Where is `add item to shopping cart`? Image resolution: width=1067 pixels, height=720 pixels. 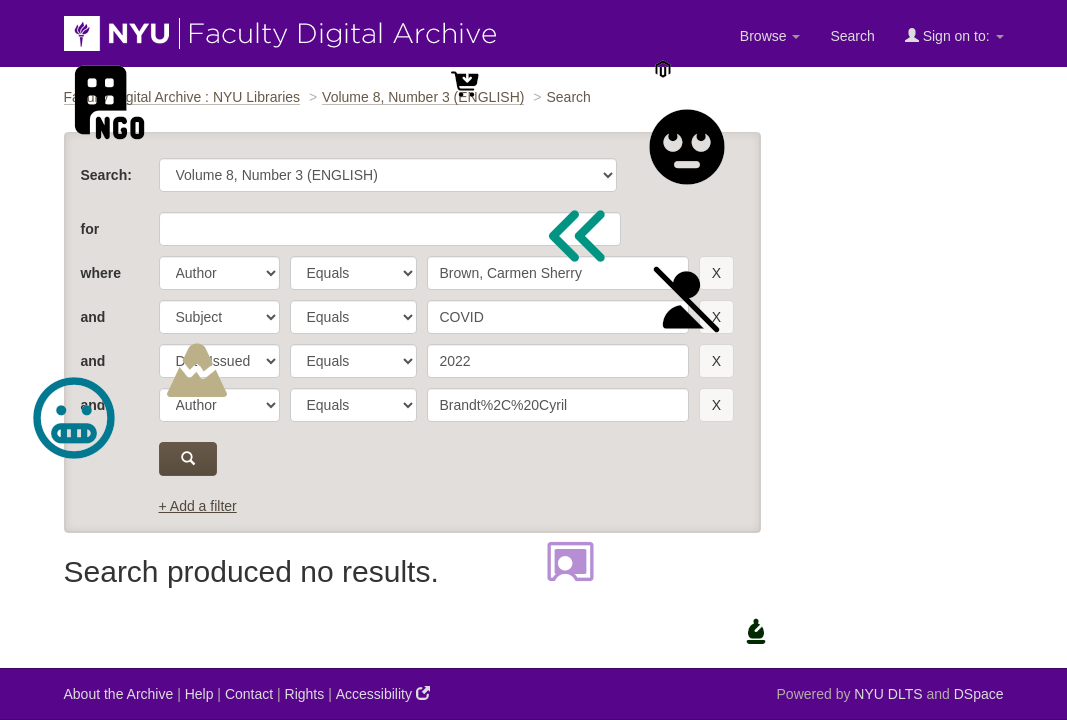 add item to shopping cart is located at coordinates (466, 84).